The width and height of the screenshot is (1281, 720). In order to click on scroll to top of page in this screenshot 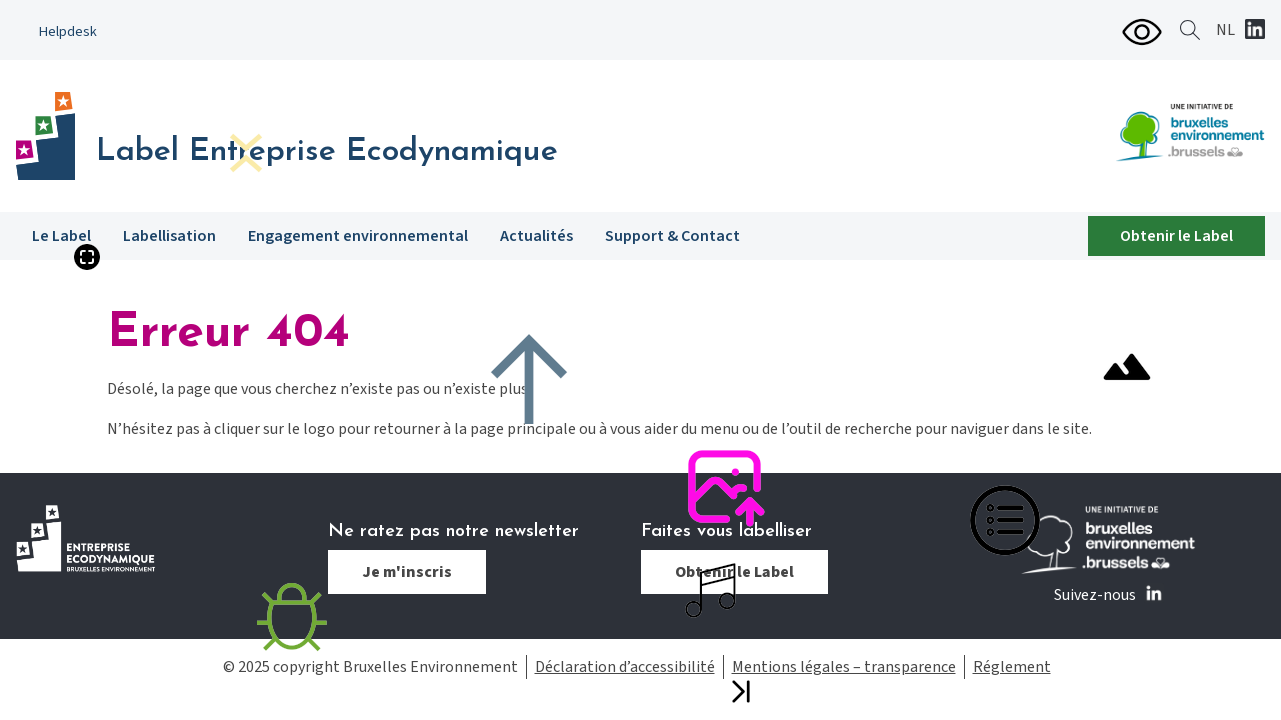, I will do `click(529, 379)`.